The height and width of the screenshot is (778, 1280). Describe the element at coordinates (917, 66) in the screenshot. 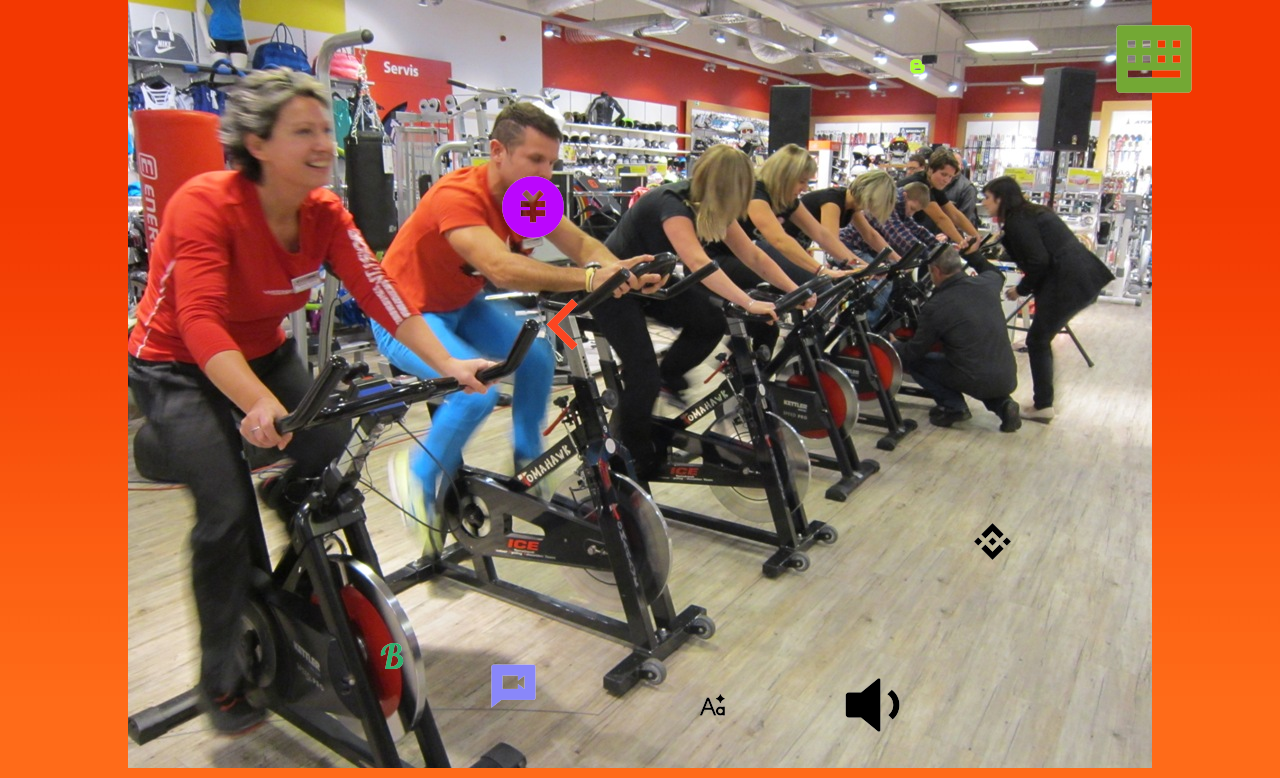

I see `open the Blogger app` at that location.